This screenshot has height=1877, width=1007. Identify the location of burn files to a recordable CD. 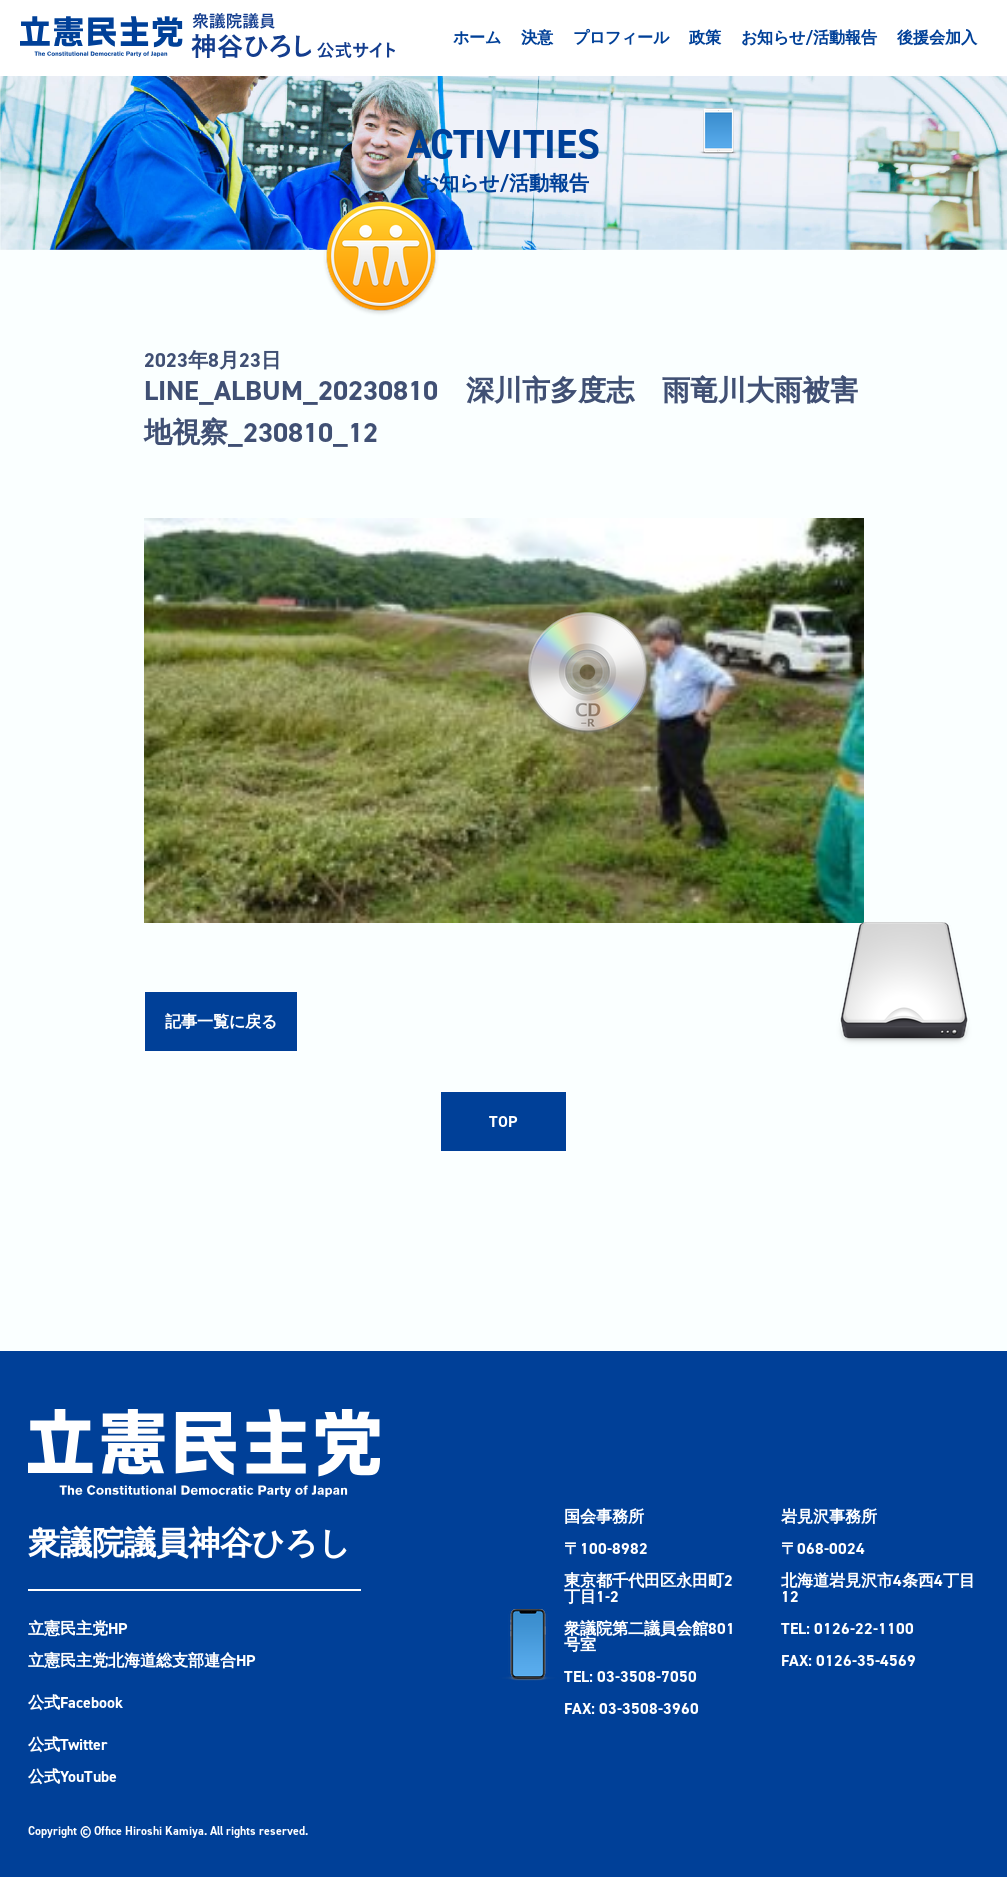
(587, 674).